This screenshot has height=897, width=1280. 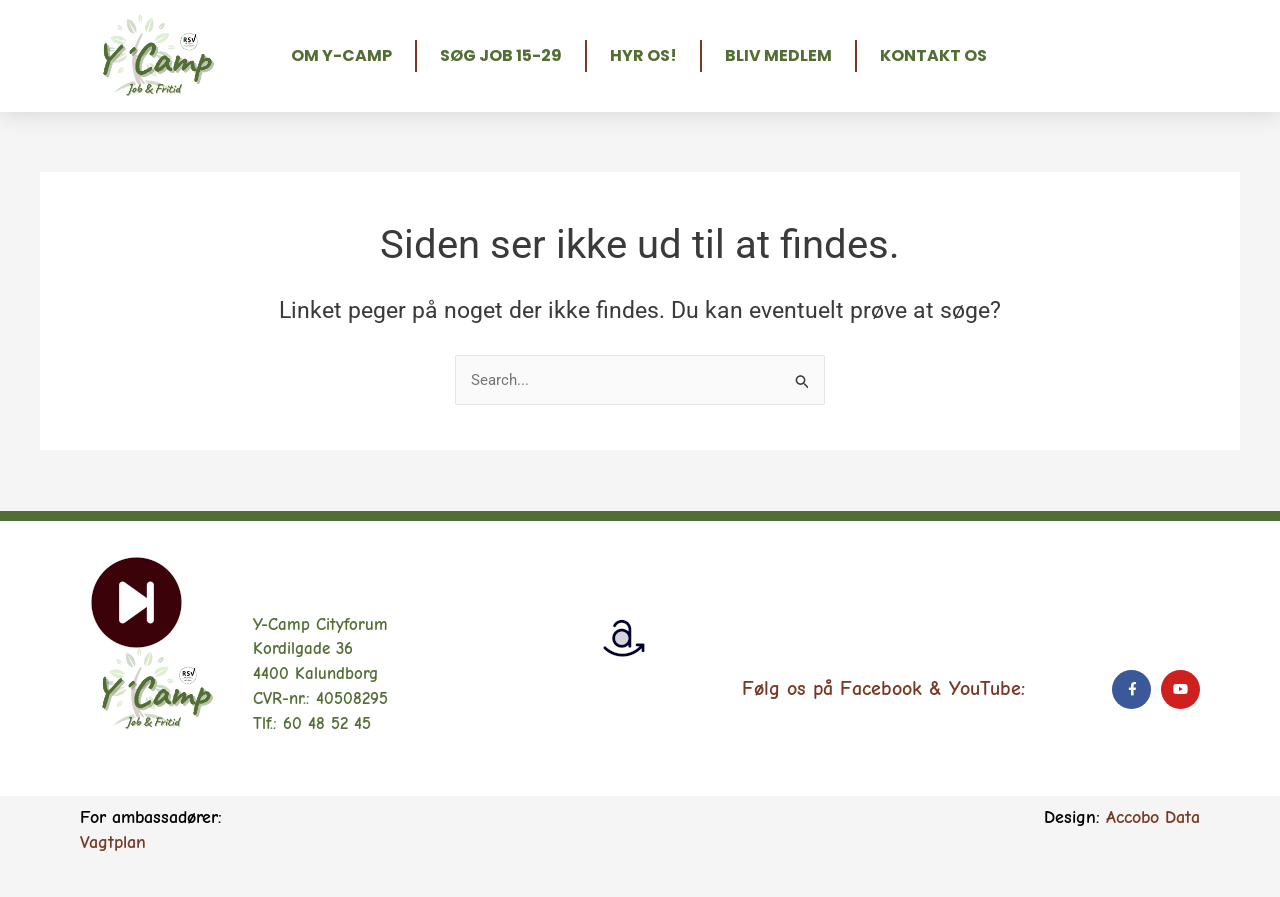 I want to click on open the Amazon app or website, so click(x=622, y=637).